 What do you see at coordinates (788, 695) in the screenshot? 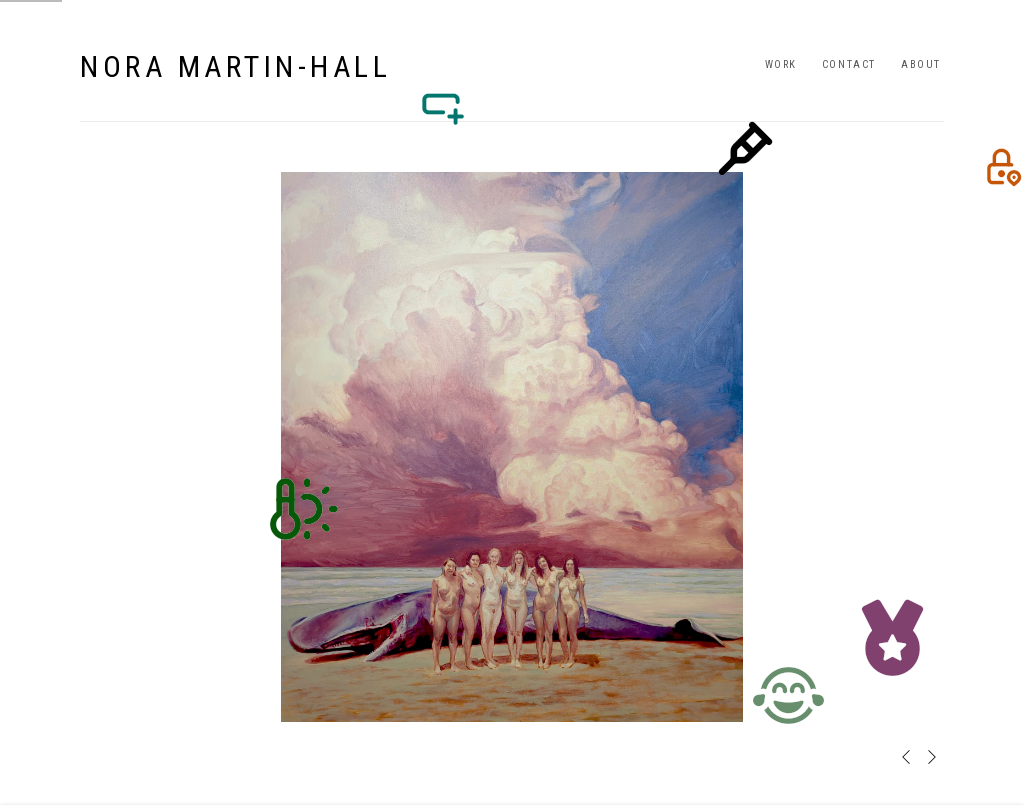
I see `react with a laughing emoji` at bounding box center [788, 695].